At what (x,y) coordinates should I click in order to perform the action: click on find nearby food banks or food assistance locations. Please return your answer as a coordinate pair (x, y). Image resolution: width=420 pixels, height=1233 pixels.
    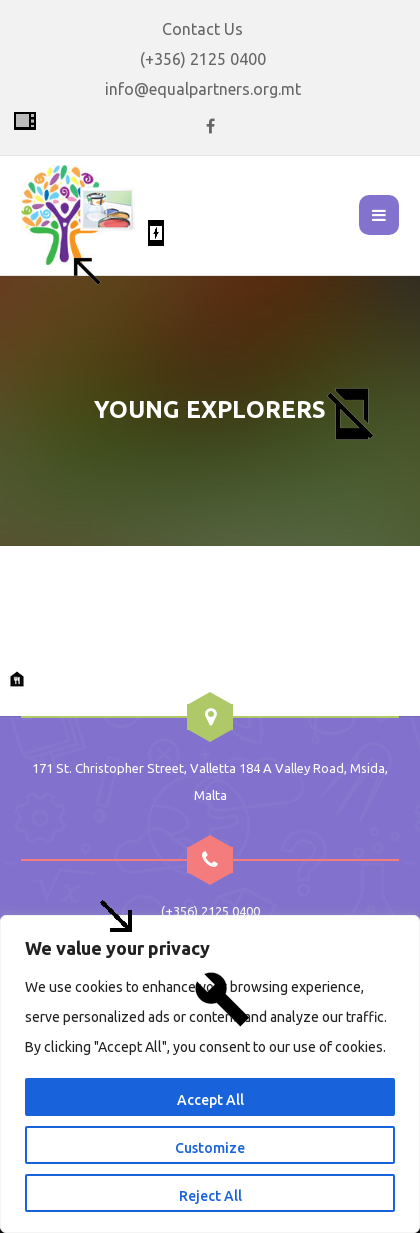
    Looking at the image, I should click on (17, 679).